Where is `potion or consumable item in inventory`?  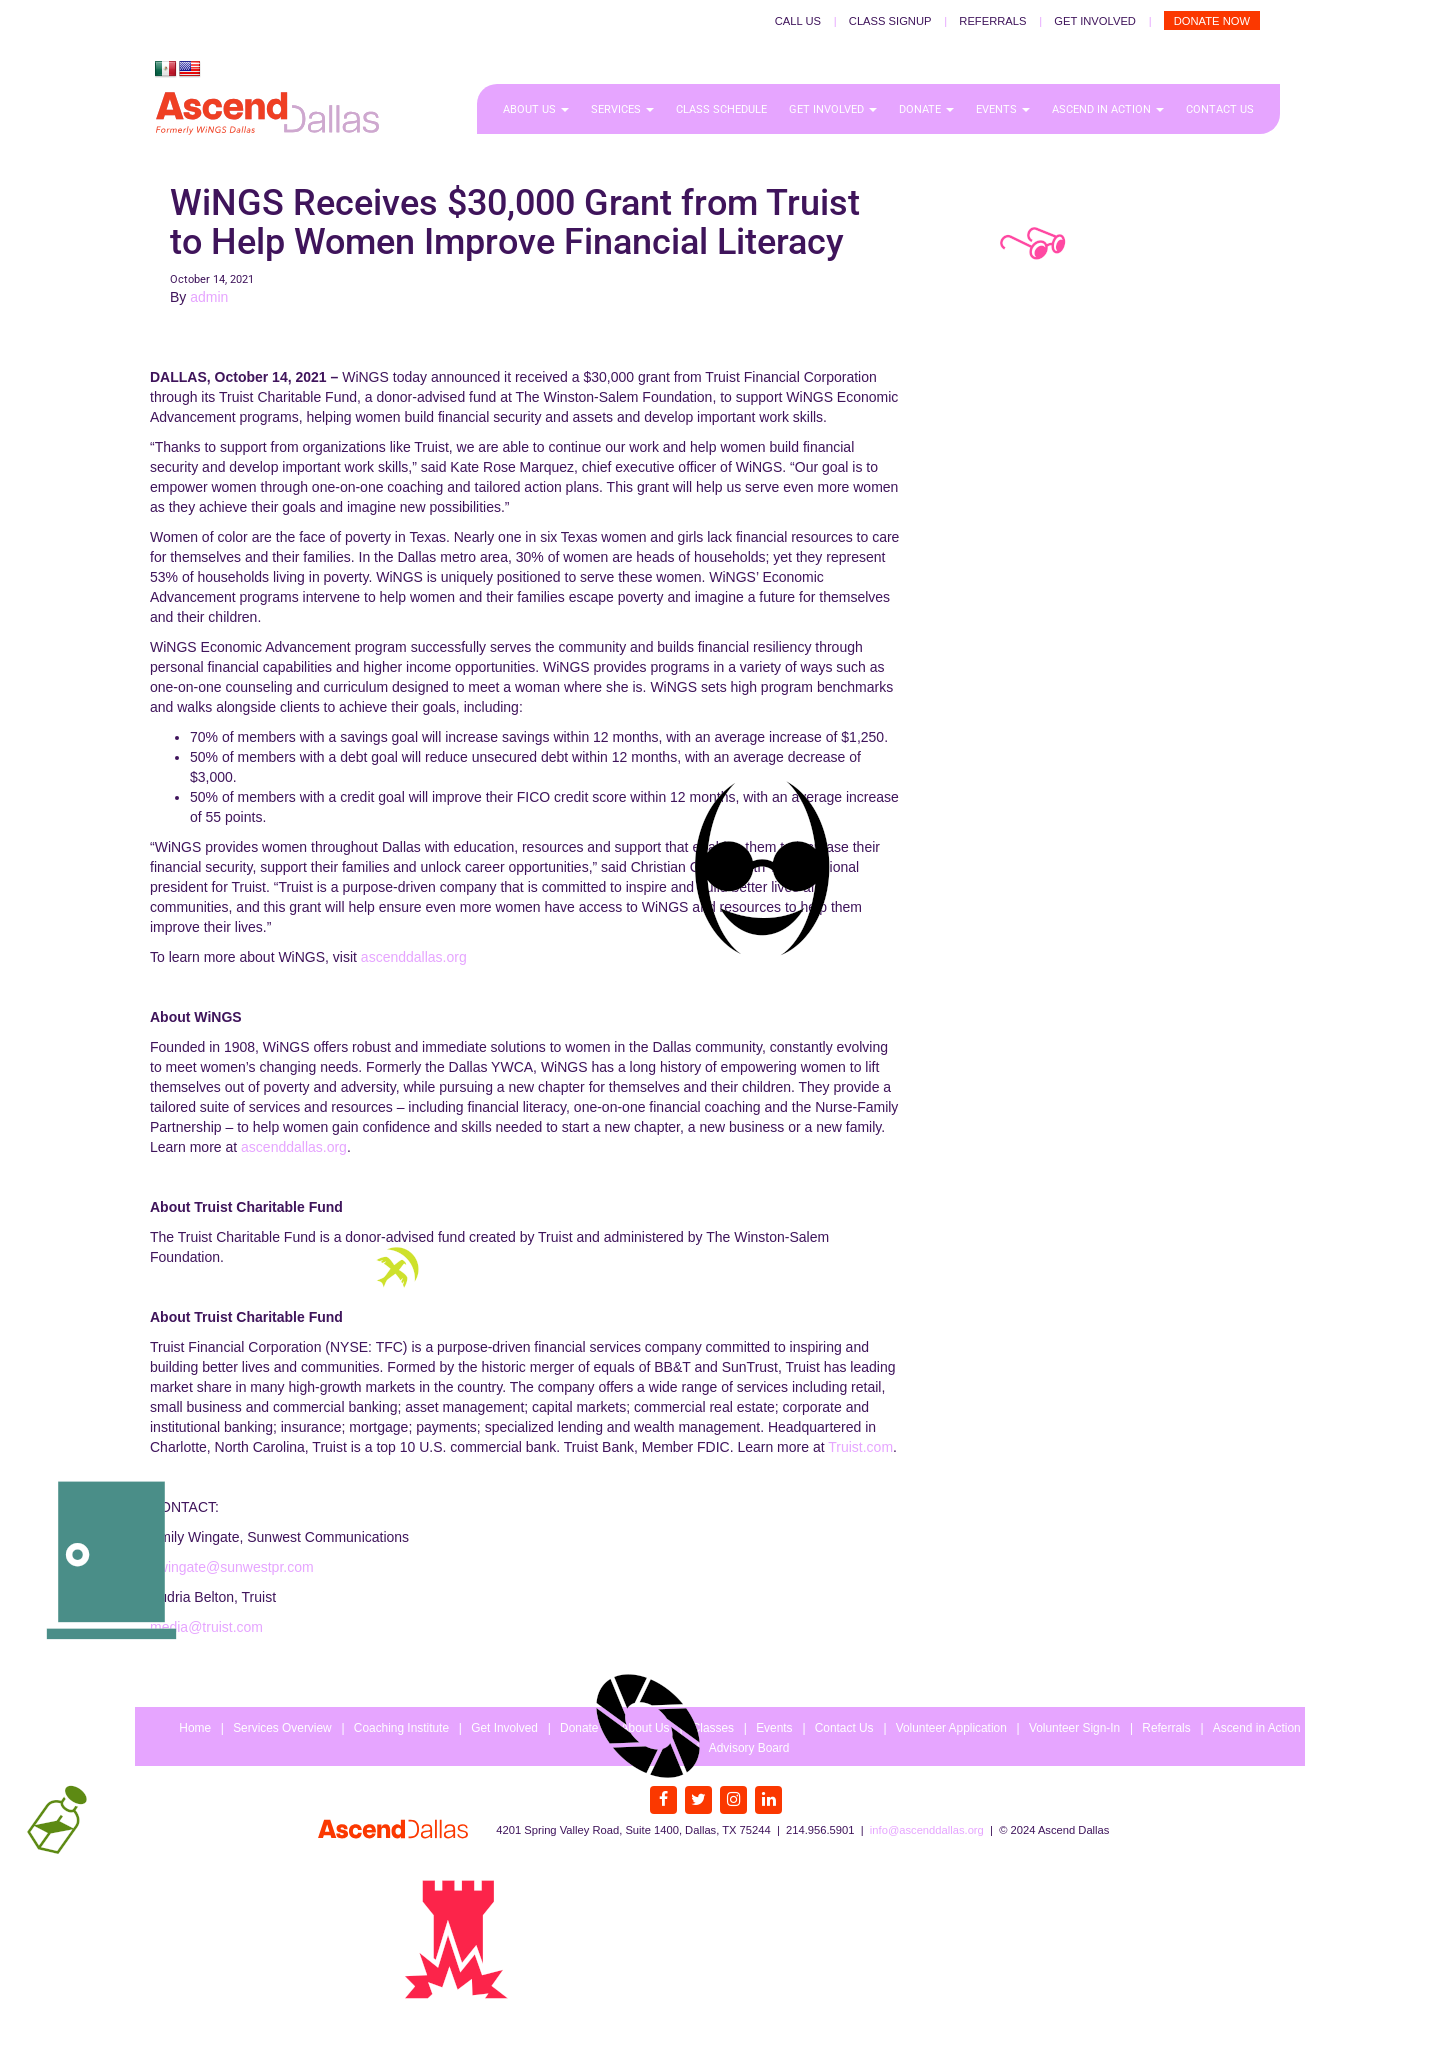
potion or consumable item in inventory is located at coordinates (58, 1820).